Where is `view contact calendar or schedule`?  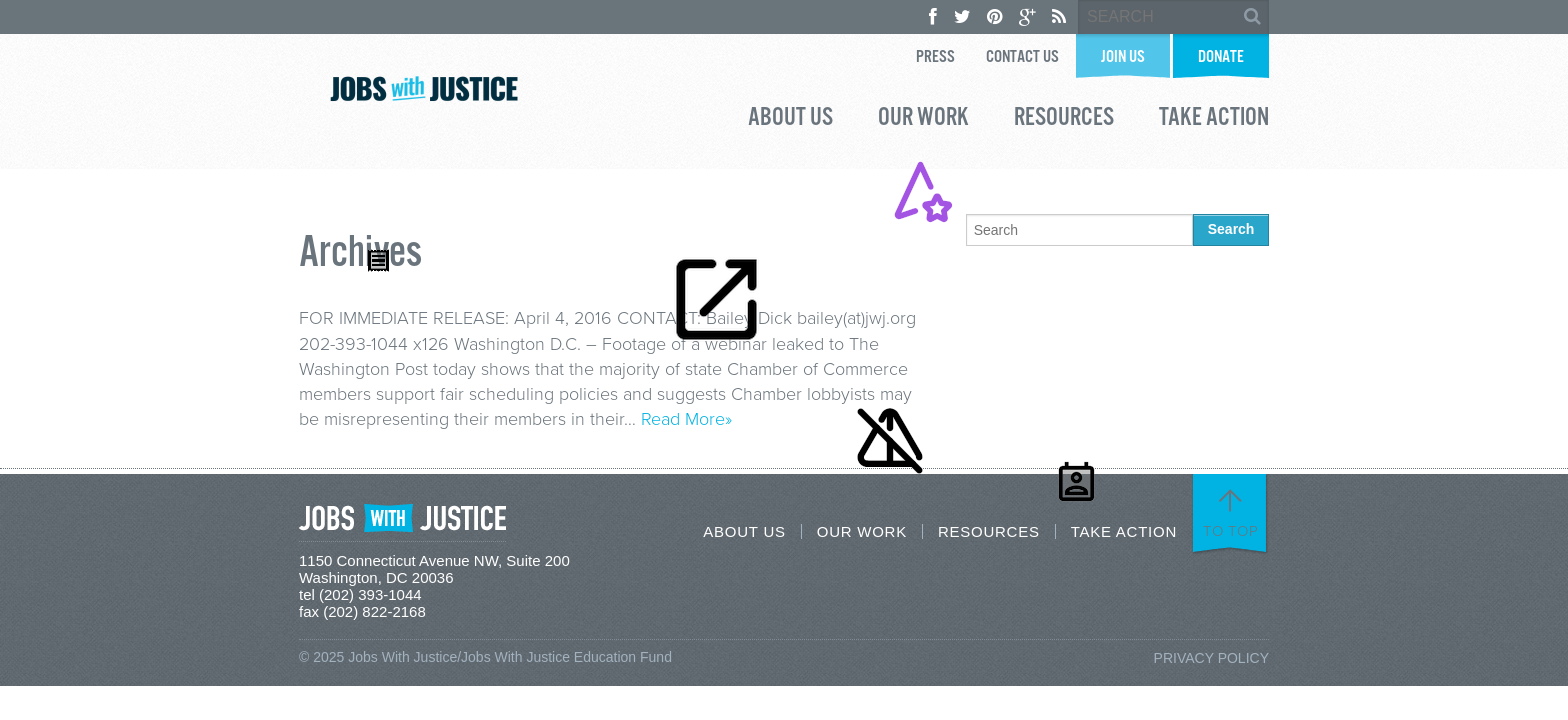
view contact calendar or schedule is located at coordinates (1076, 483).